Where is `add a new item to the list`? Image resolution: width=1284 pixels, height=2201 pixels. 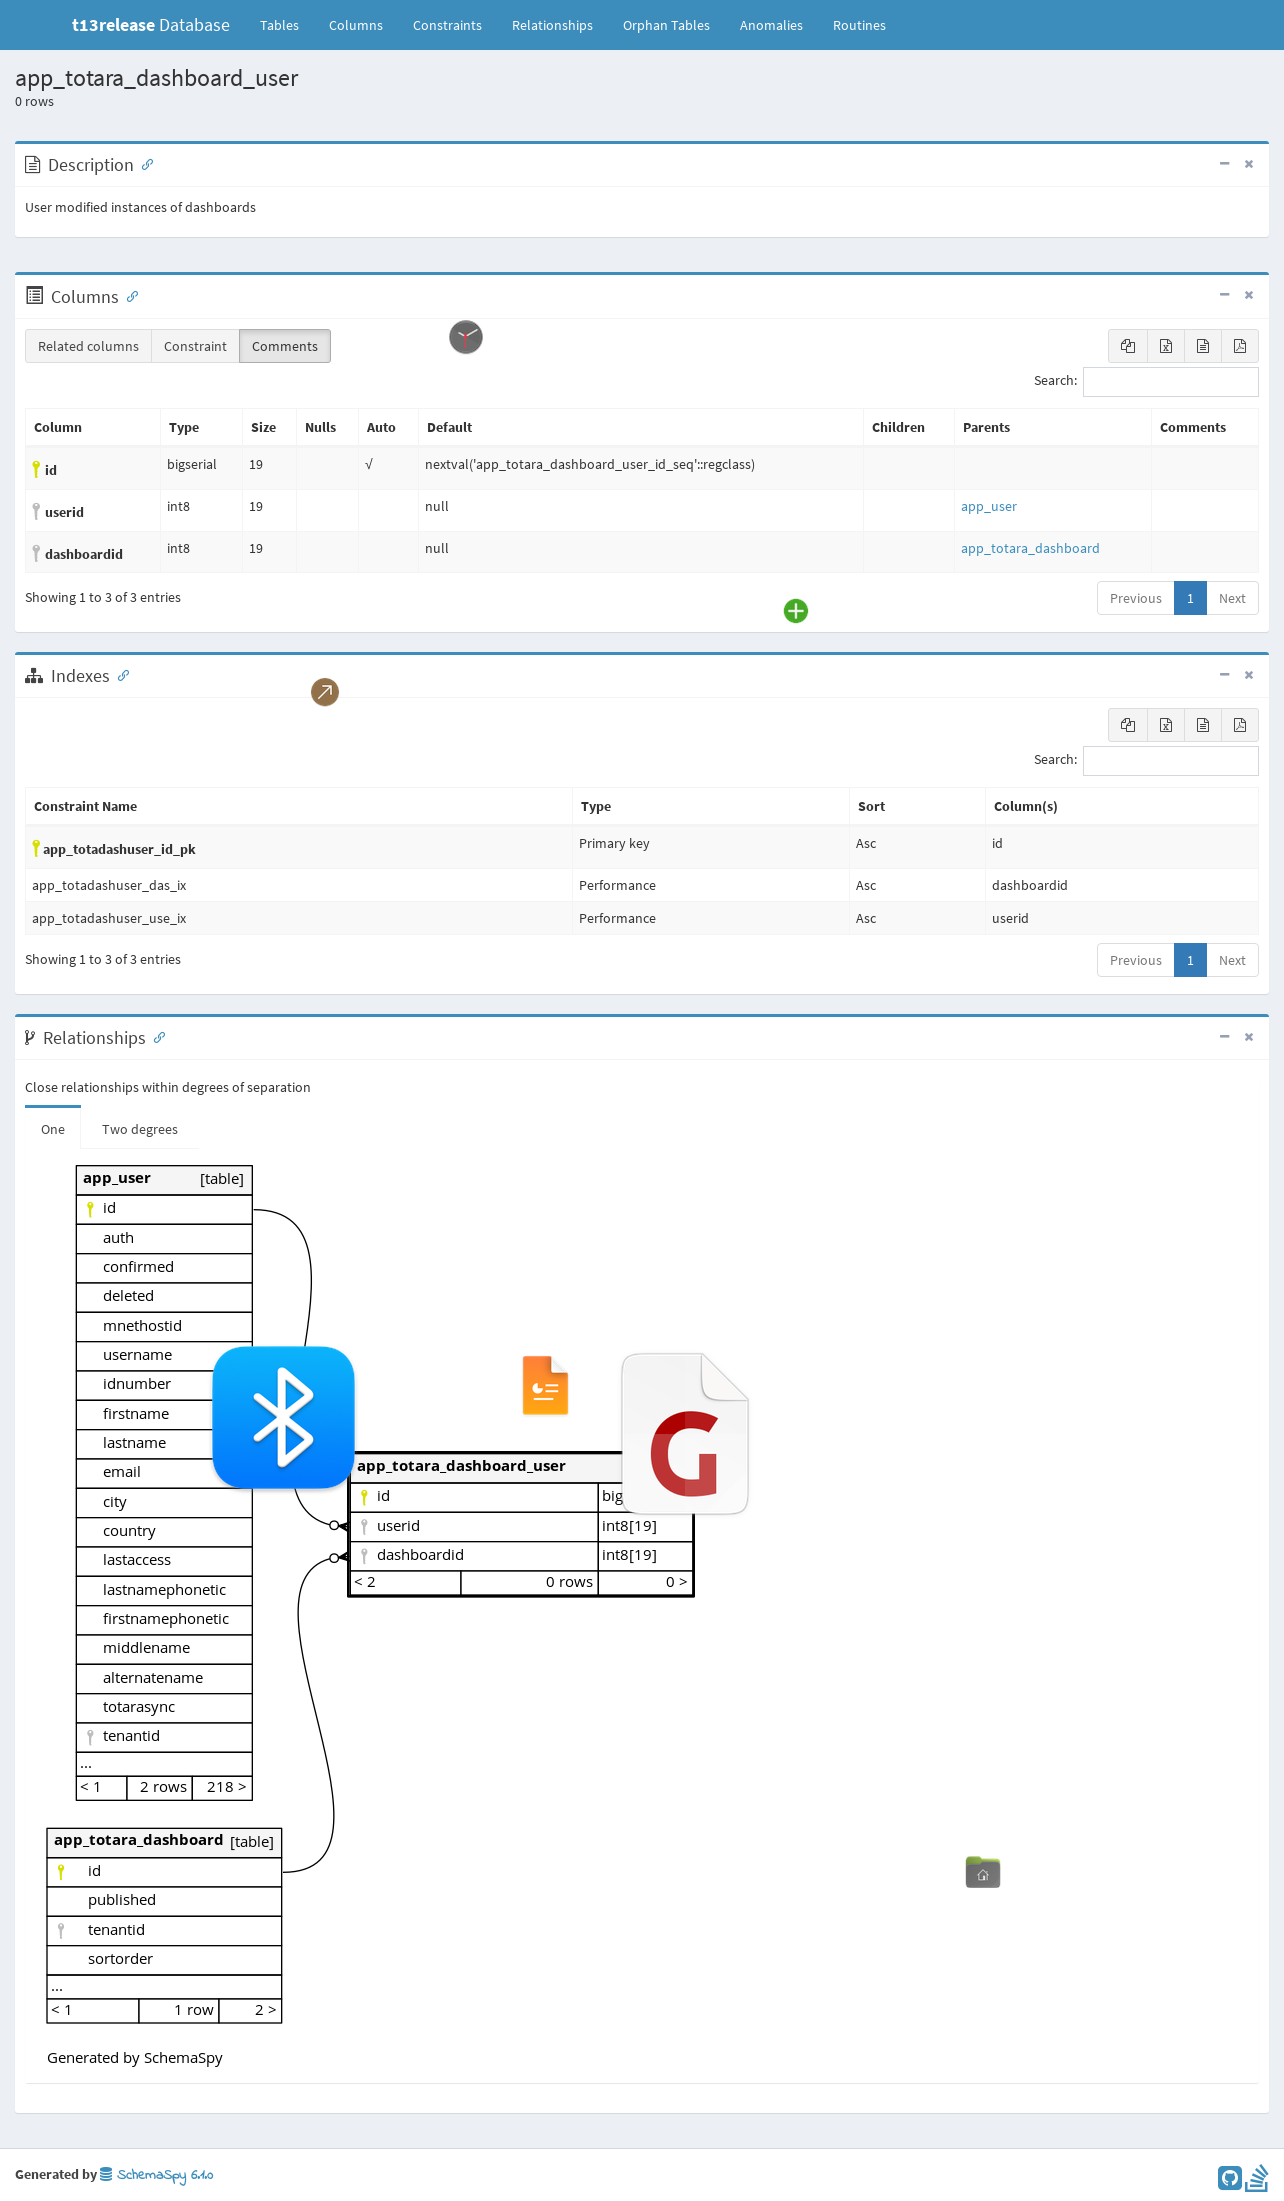
add a new item to the list is located at coordinates (796, 611).